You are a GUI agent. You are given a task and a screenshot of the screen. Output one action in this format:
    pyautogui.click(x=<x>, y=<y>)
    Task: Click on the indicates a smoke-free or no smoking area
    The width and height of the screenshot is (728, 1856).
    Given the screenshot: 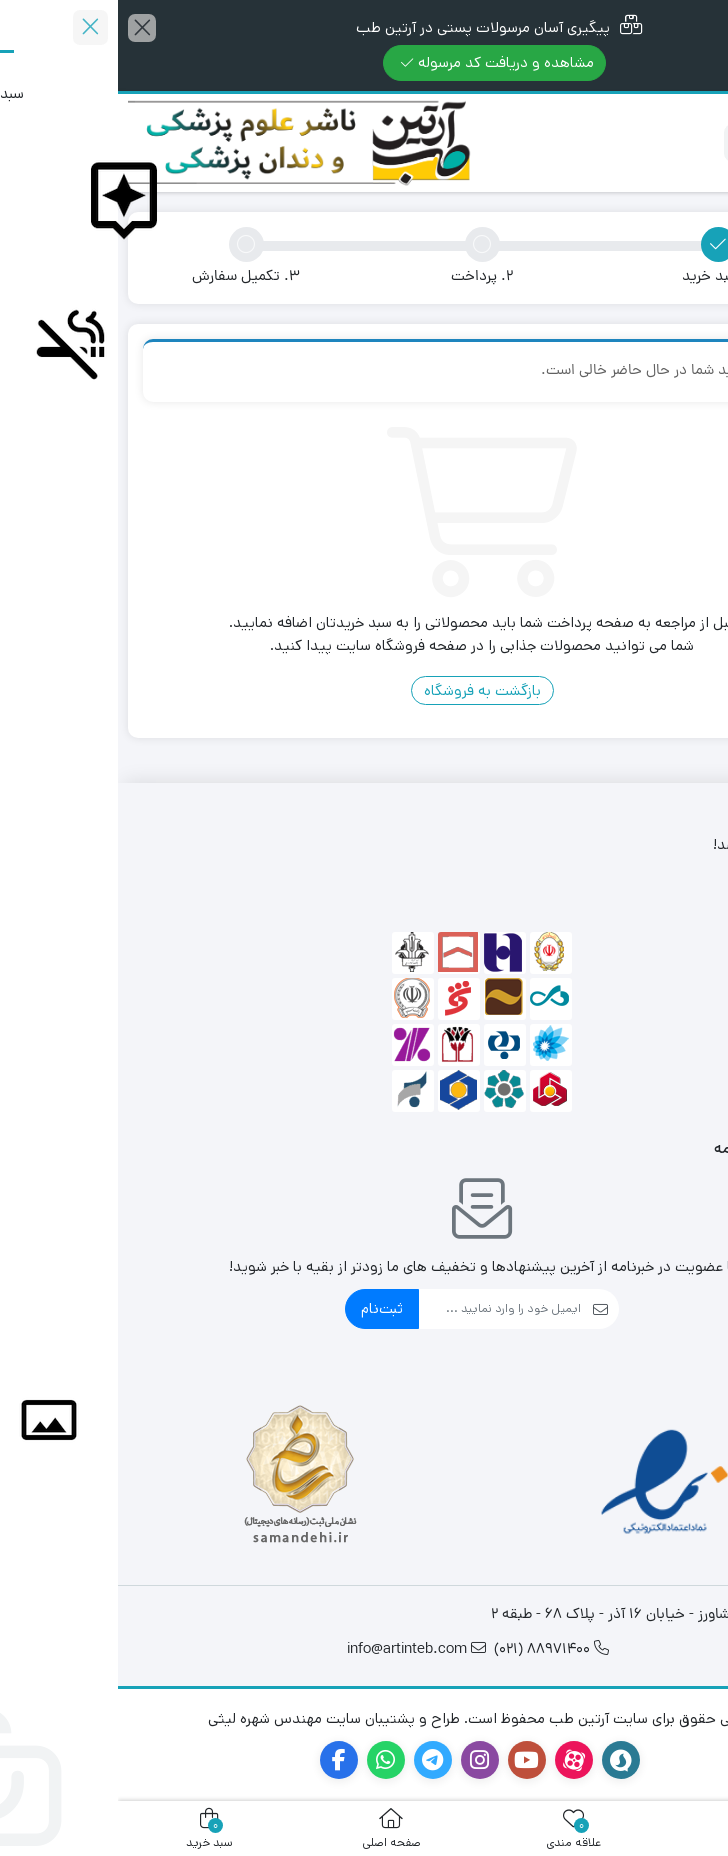 What is the action you would take?
    pyautogui.click(x=70, y=343)
    